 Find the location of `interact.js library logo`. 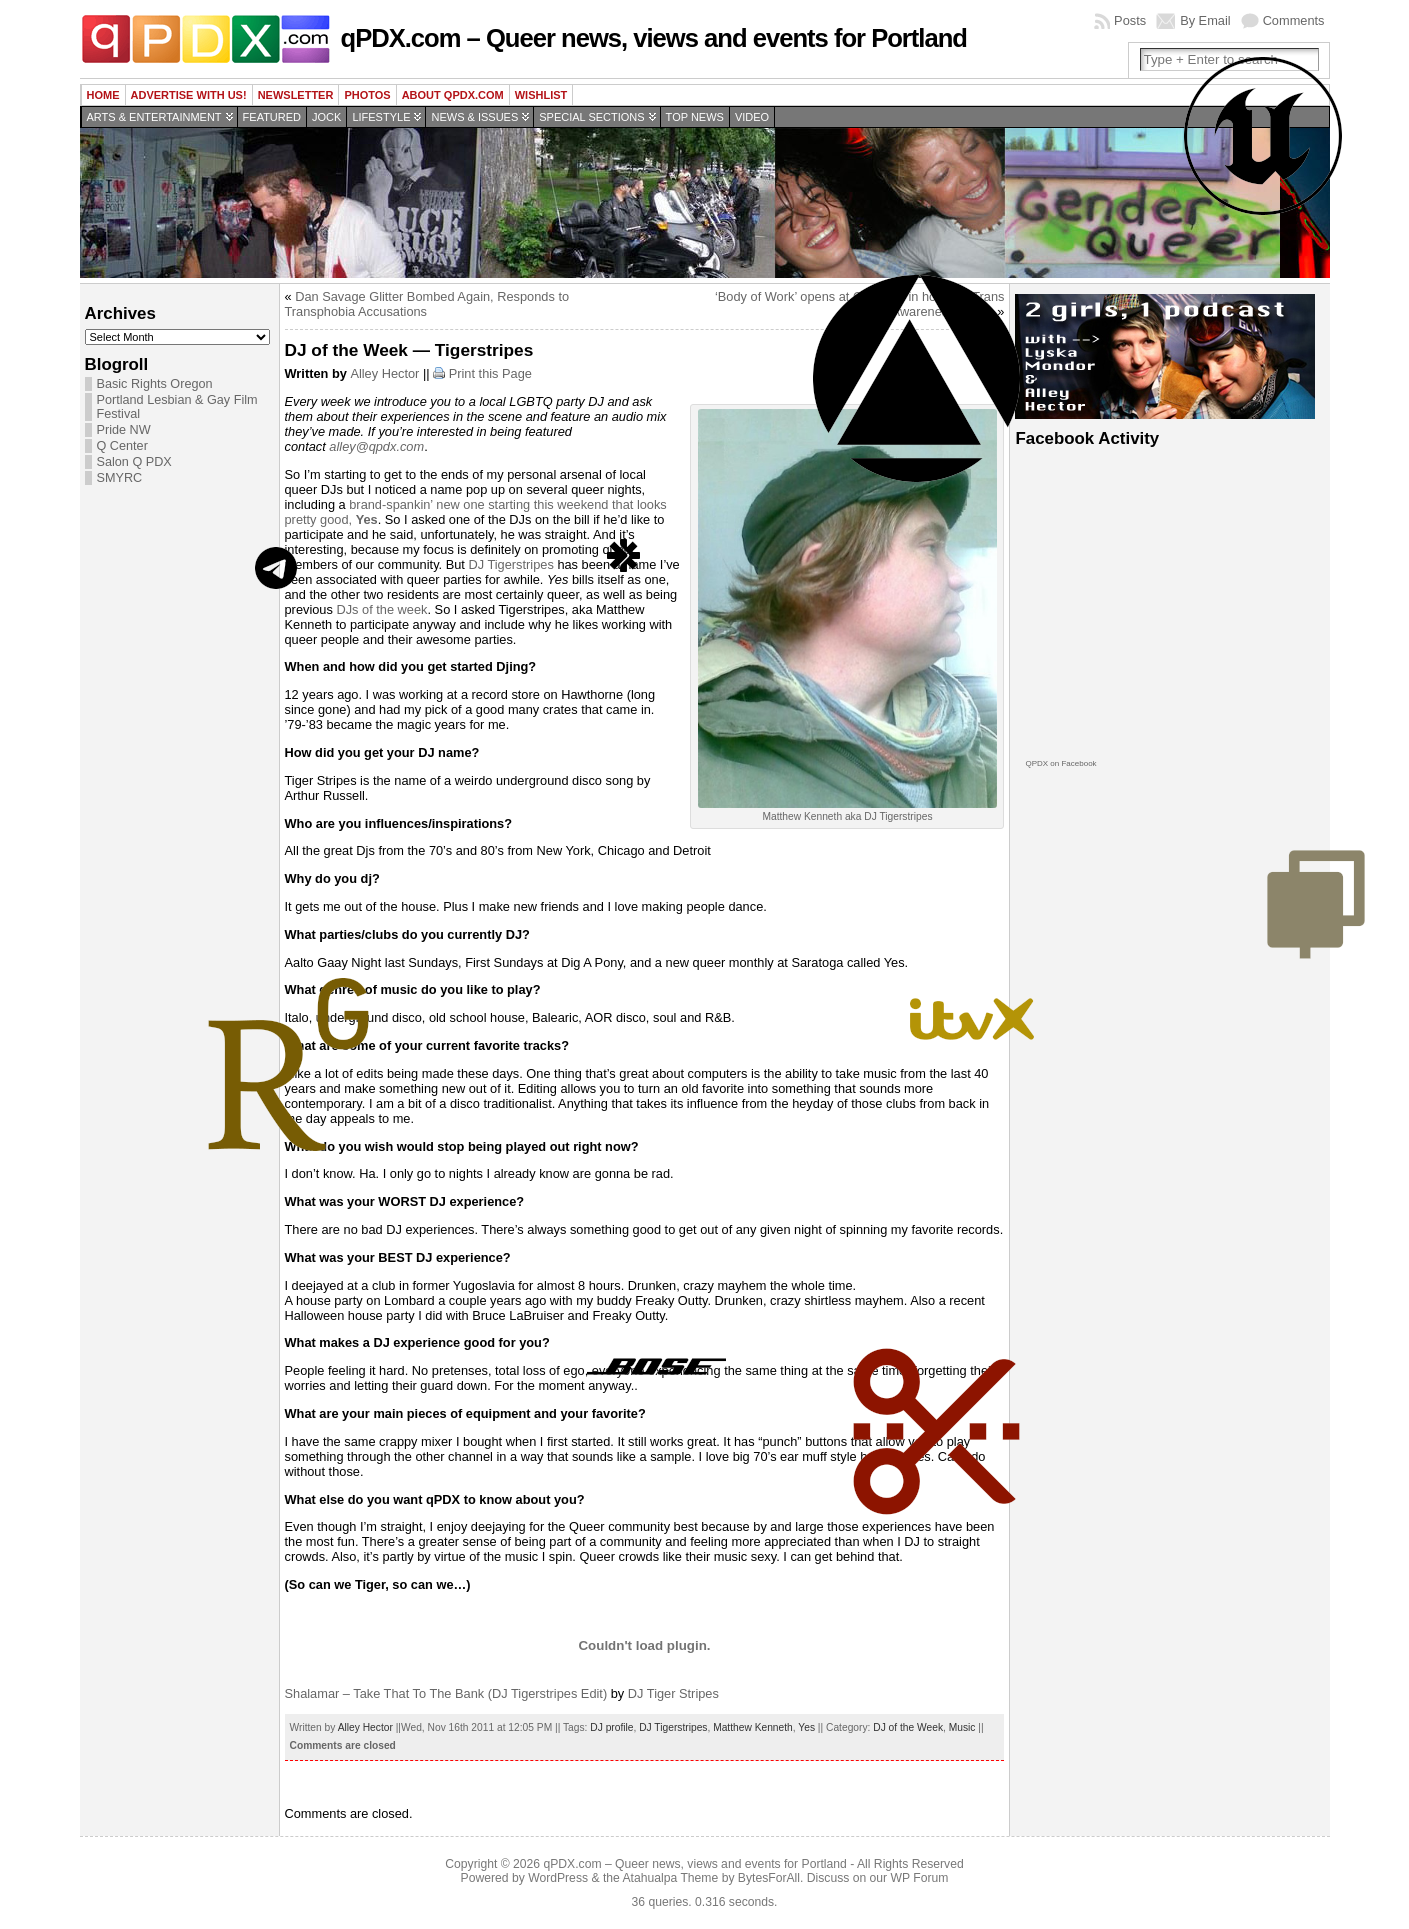

interact.js library logo is located at coordinates (916, 378).